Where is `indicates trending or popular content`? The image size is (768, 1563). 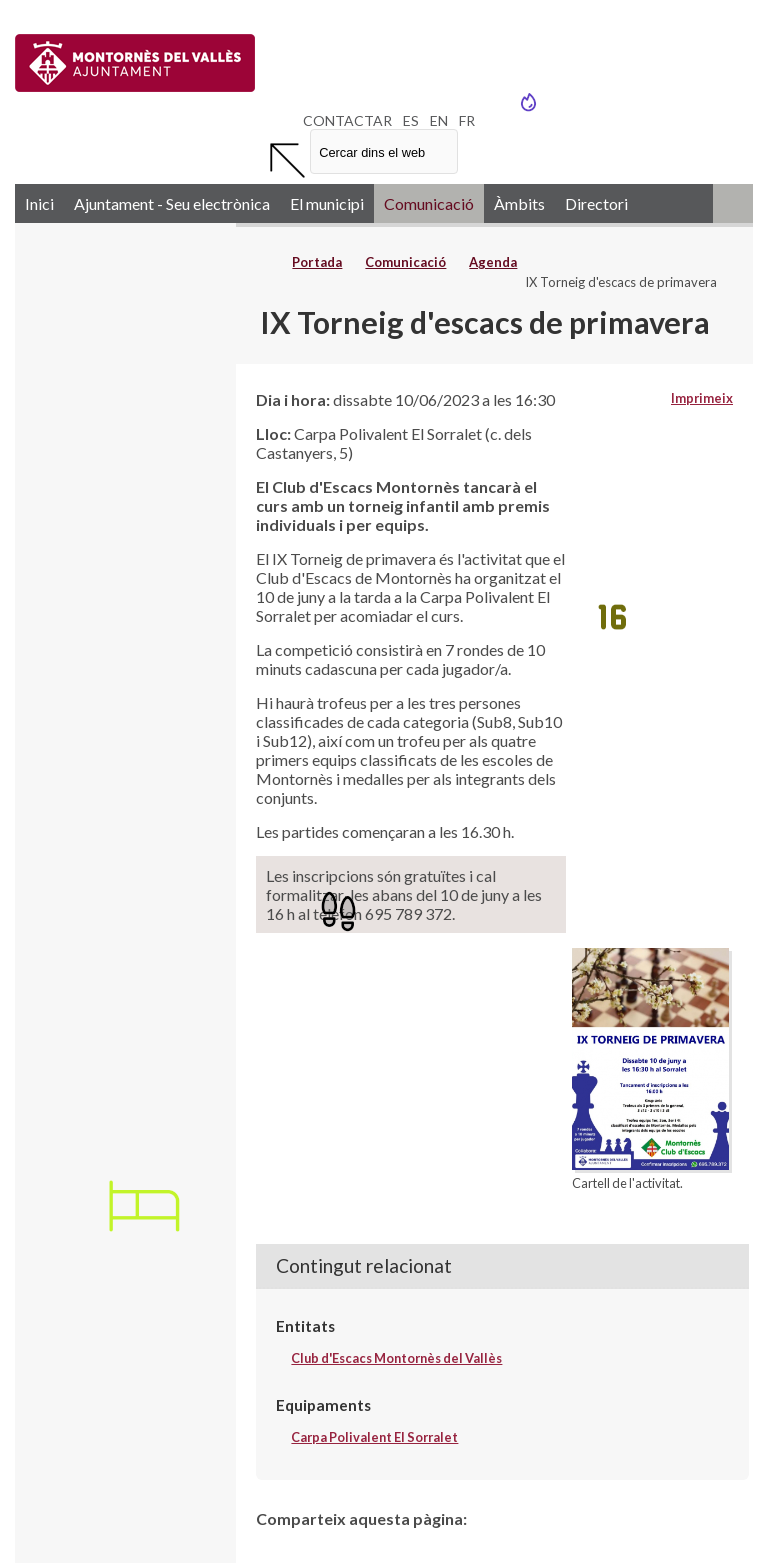 indicates trending or popular content is located at coordinates (528, 102).